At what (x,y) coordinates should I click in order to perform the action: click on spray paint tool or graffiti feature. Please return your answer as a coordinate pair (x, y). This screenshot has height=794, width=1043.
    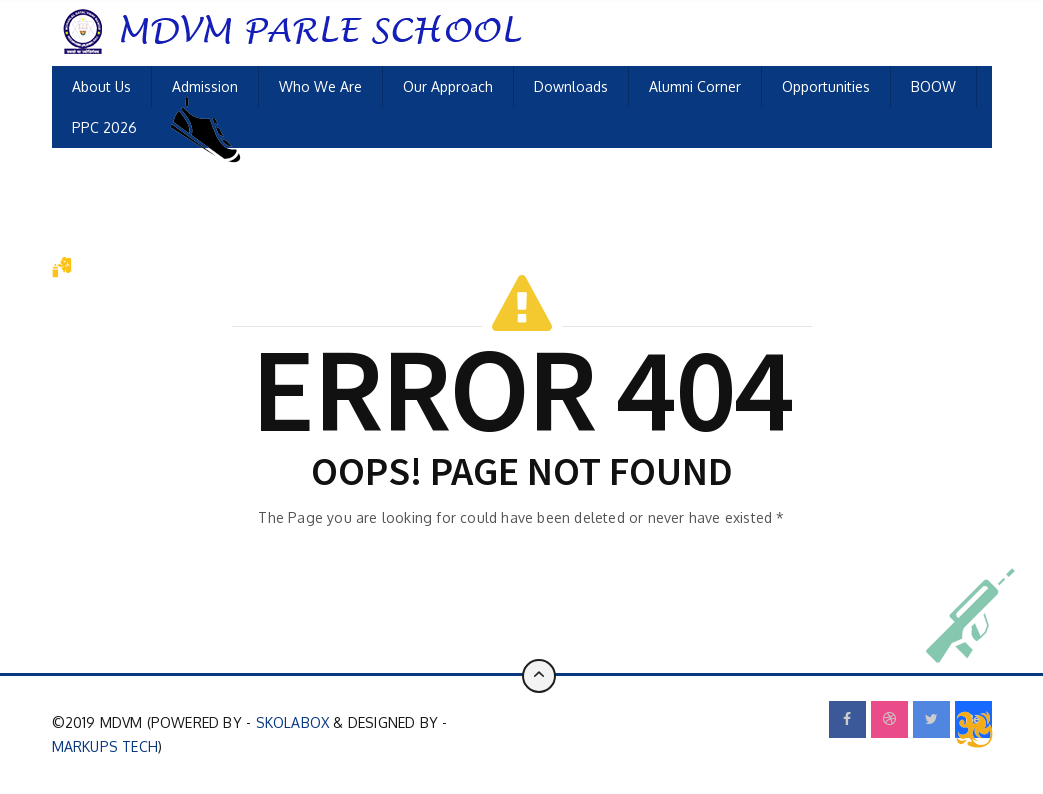
    Looking at the image, I should click on (61, 267).